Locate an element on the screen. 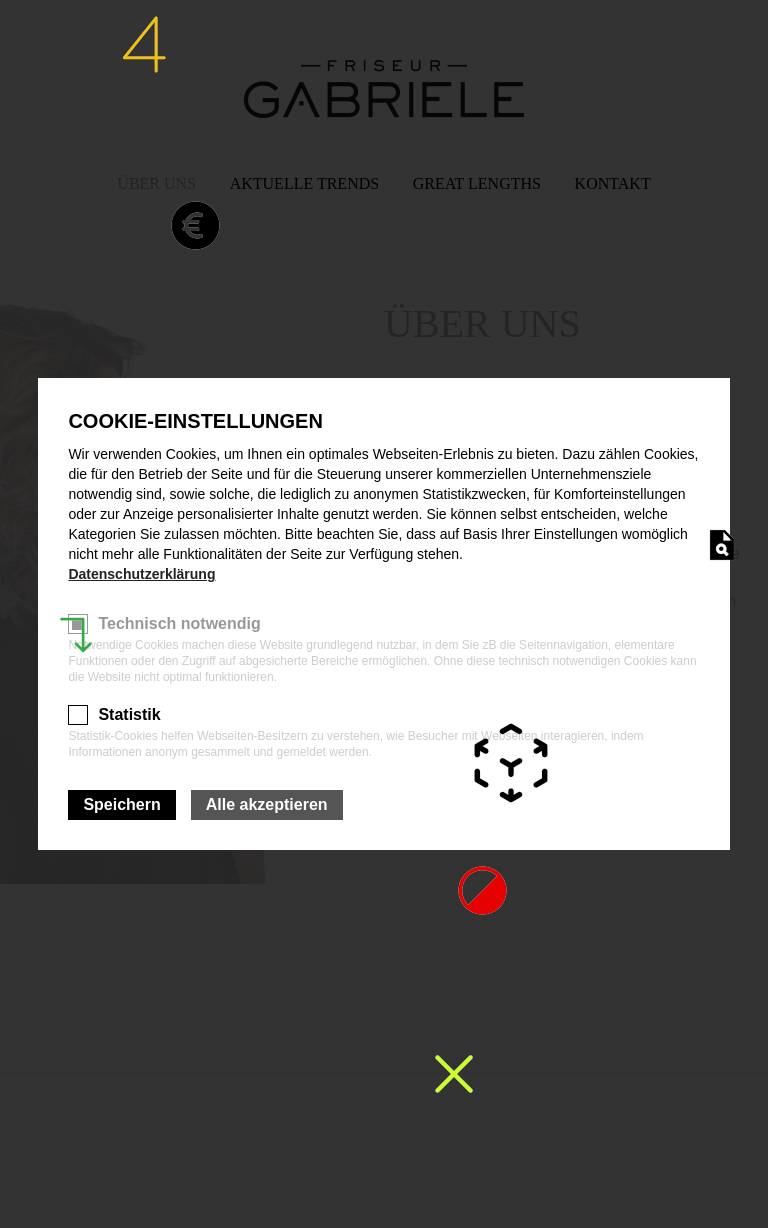  navigate to the next line or section below is located at coordinates (76, 635).